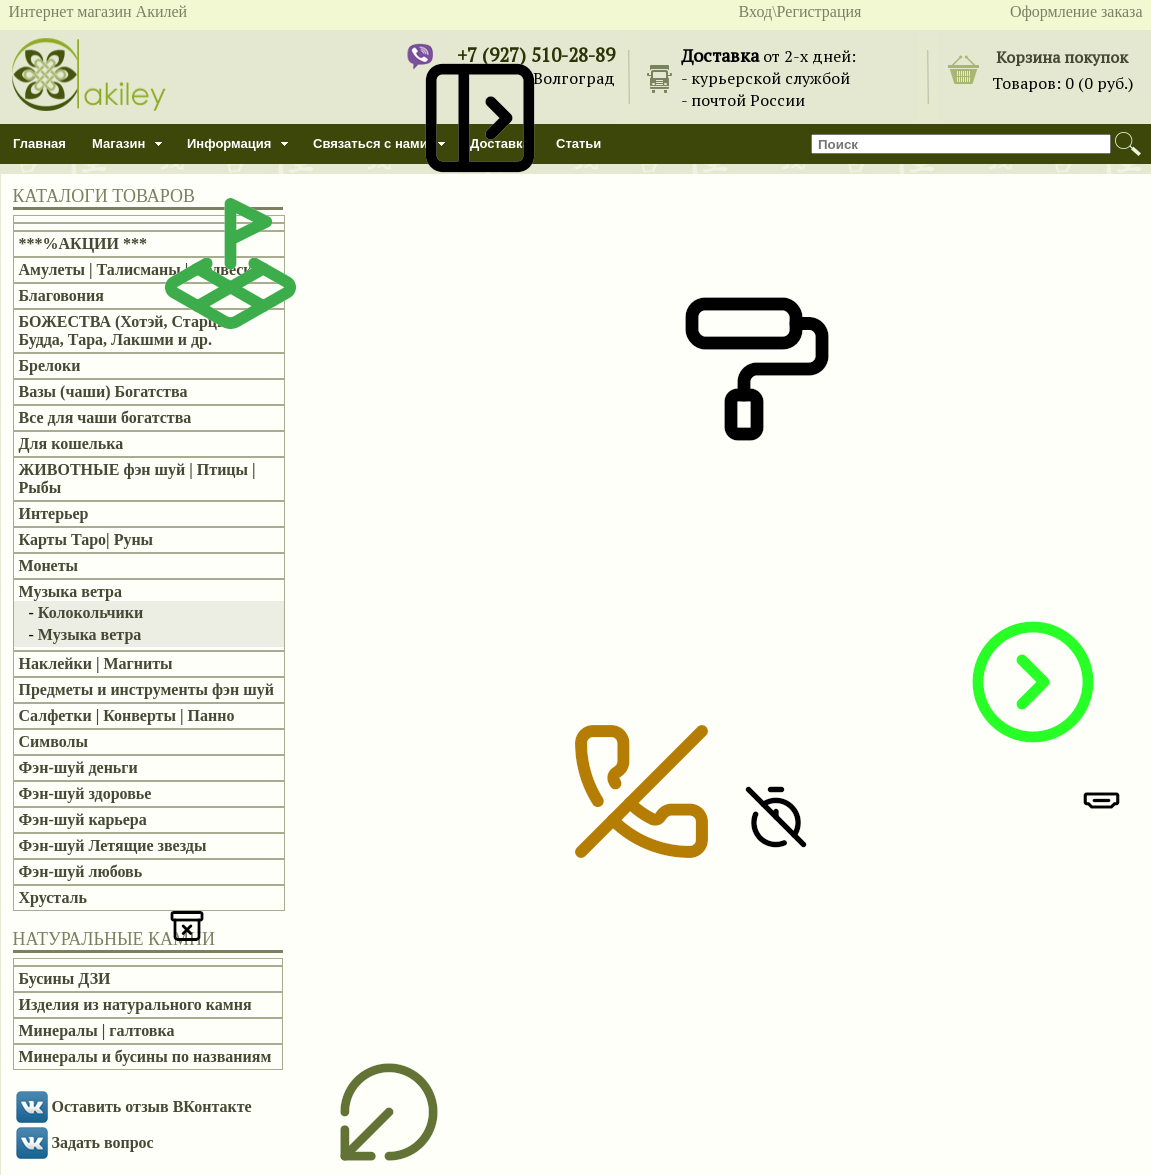 This screenshot has height=1175, width=1151. Describe the element at coordinates (389, 1112) in the screenshot. I see `export or download content to the bottom-left` at that location.